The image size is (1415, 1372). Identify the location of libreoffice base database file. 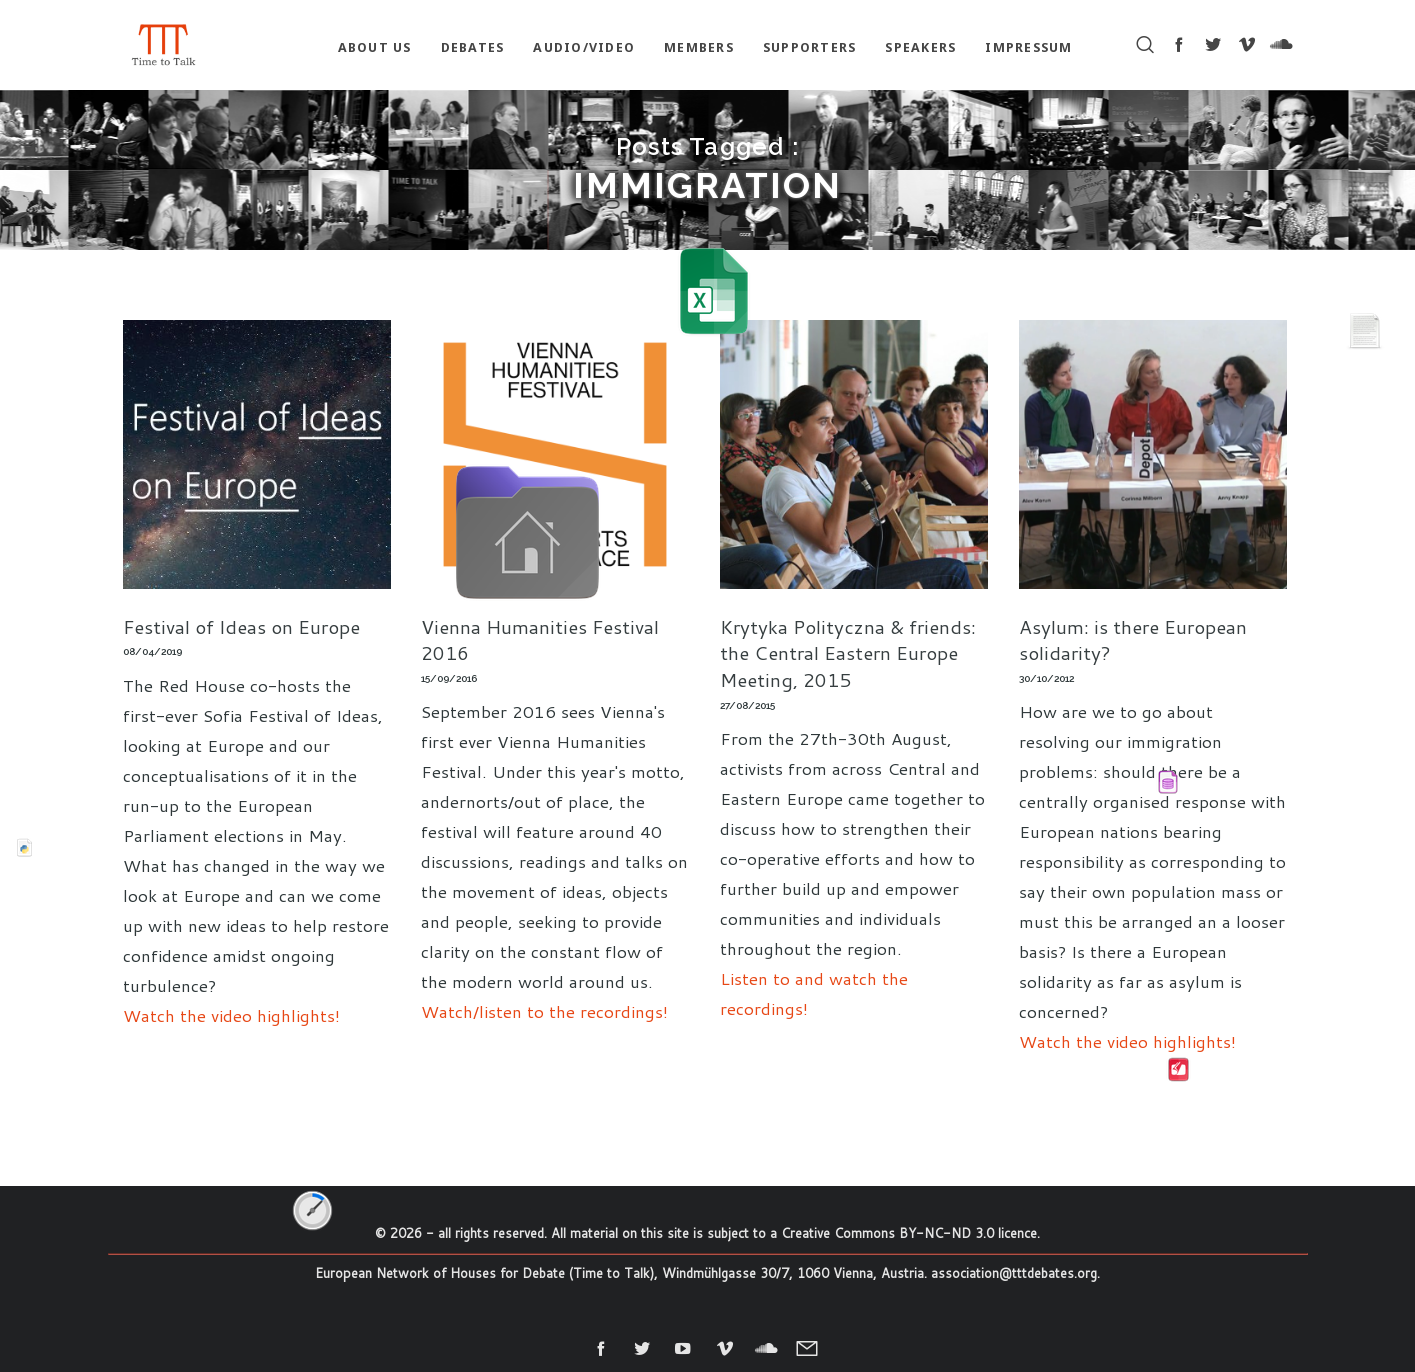
(1168, 782).